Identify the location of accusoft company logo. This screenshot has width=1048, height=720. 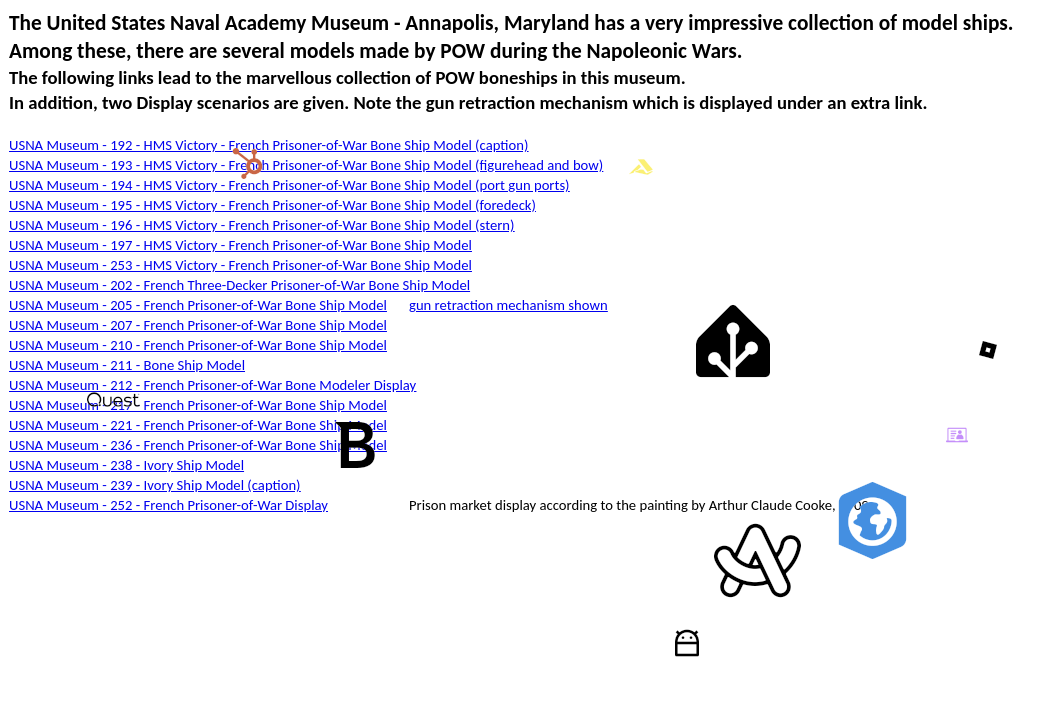
(641, 167).